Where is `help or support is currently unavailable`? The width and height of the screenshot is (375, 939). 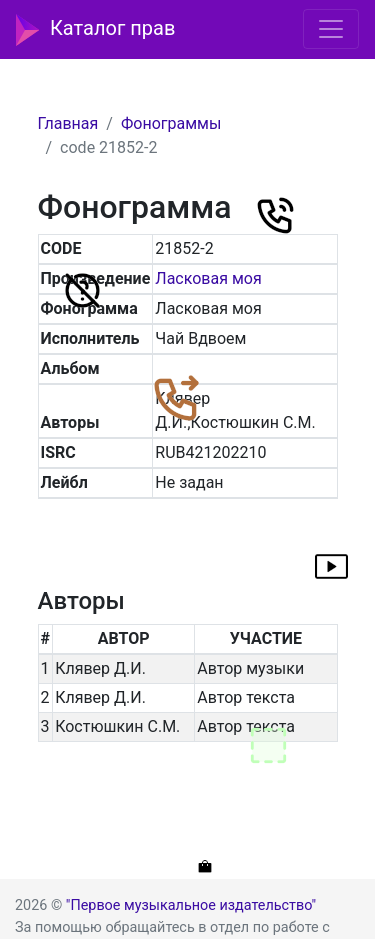 help or support is currently unavailable is located at coordinates (82, 290).